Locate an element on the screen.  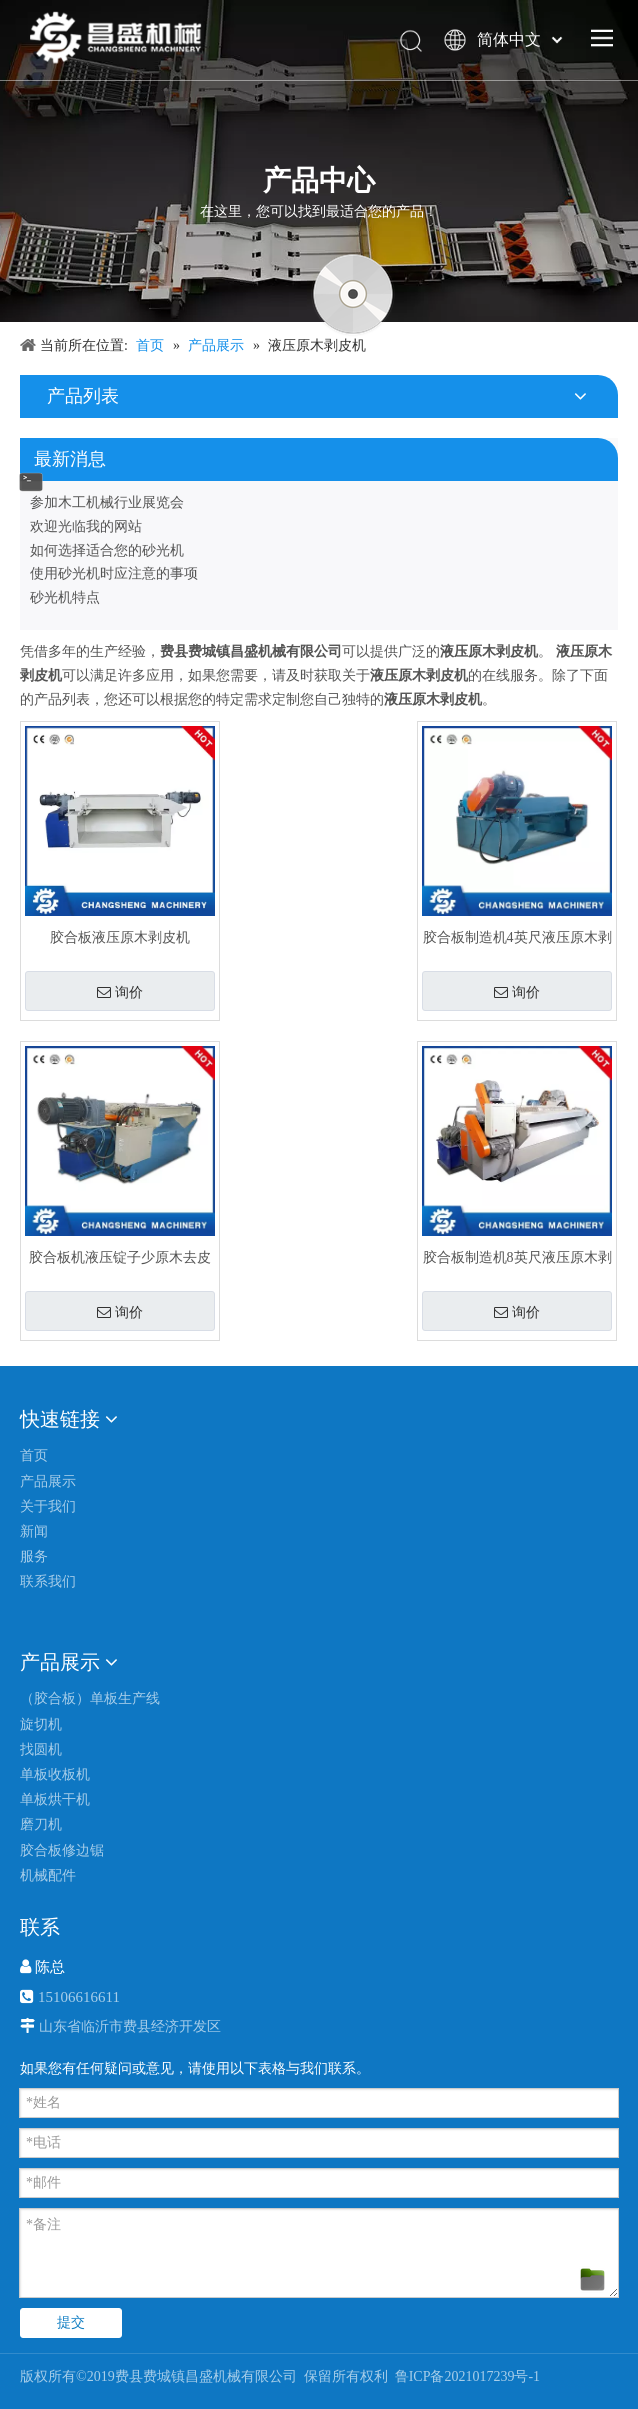
open the terminal application is located at coordinates (31, 482).